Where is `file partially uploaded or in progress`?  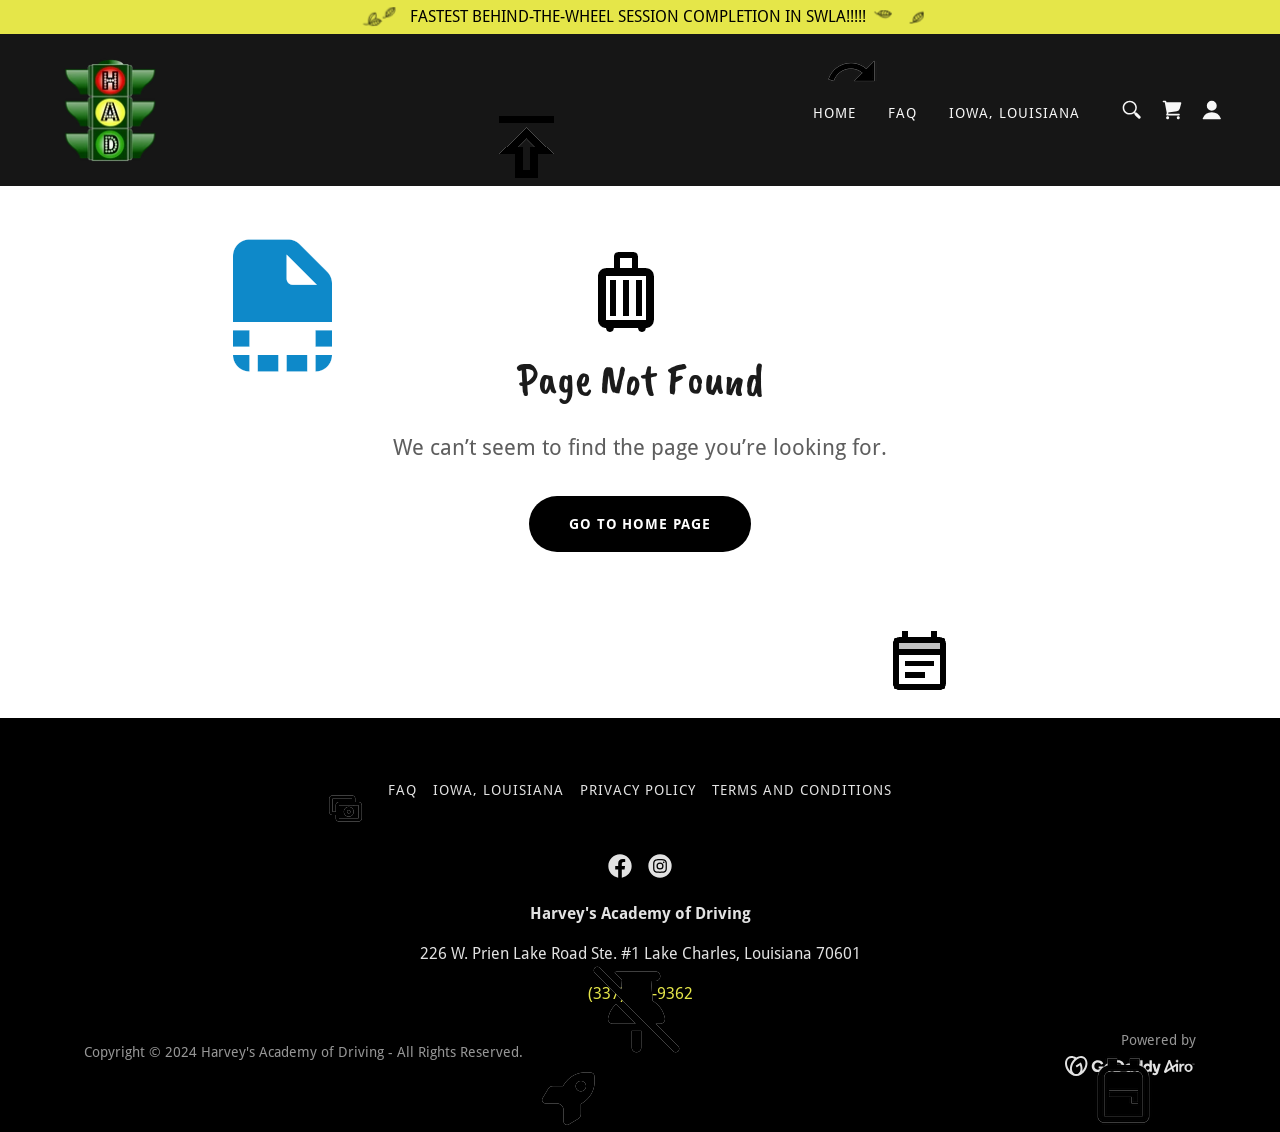 file partially uploaded or in progress is located at coordinates (282, 305).